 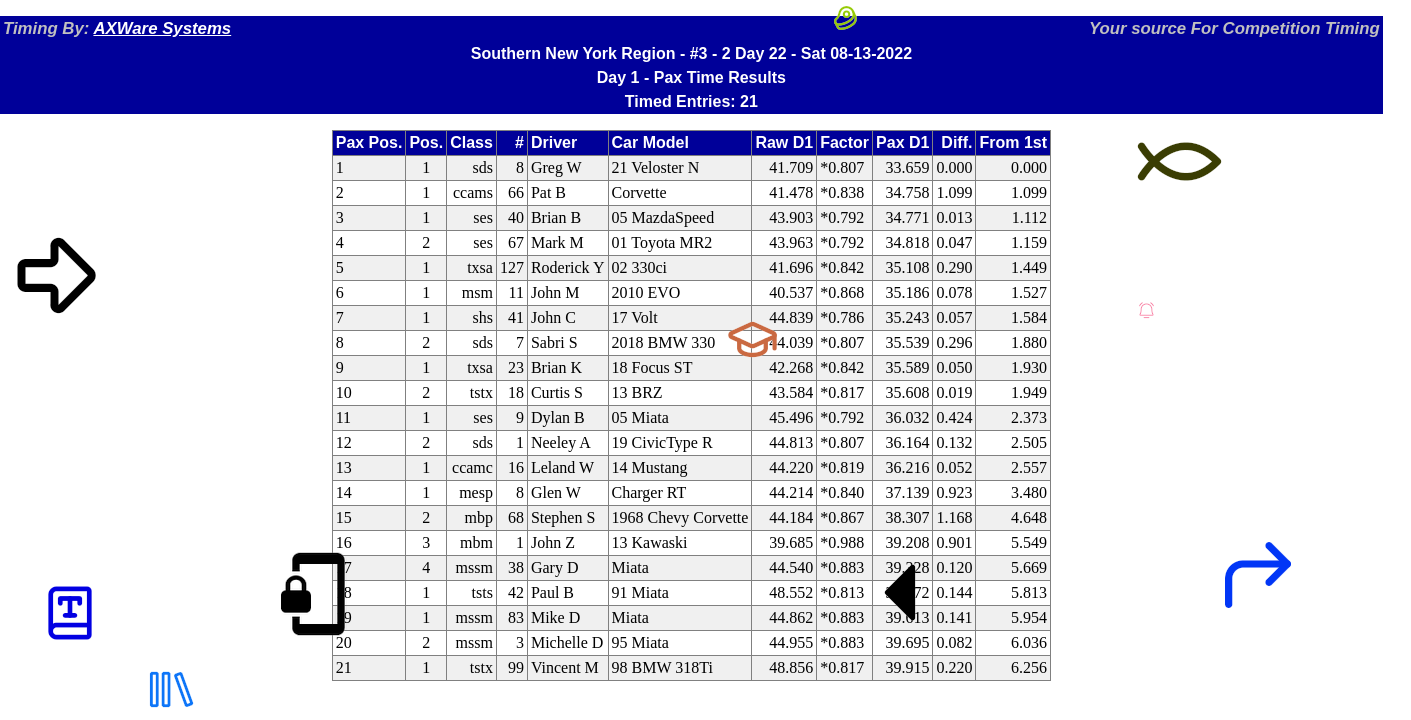 I want to click on access your saved library or collection, so click(x=170, y=689).